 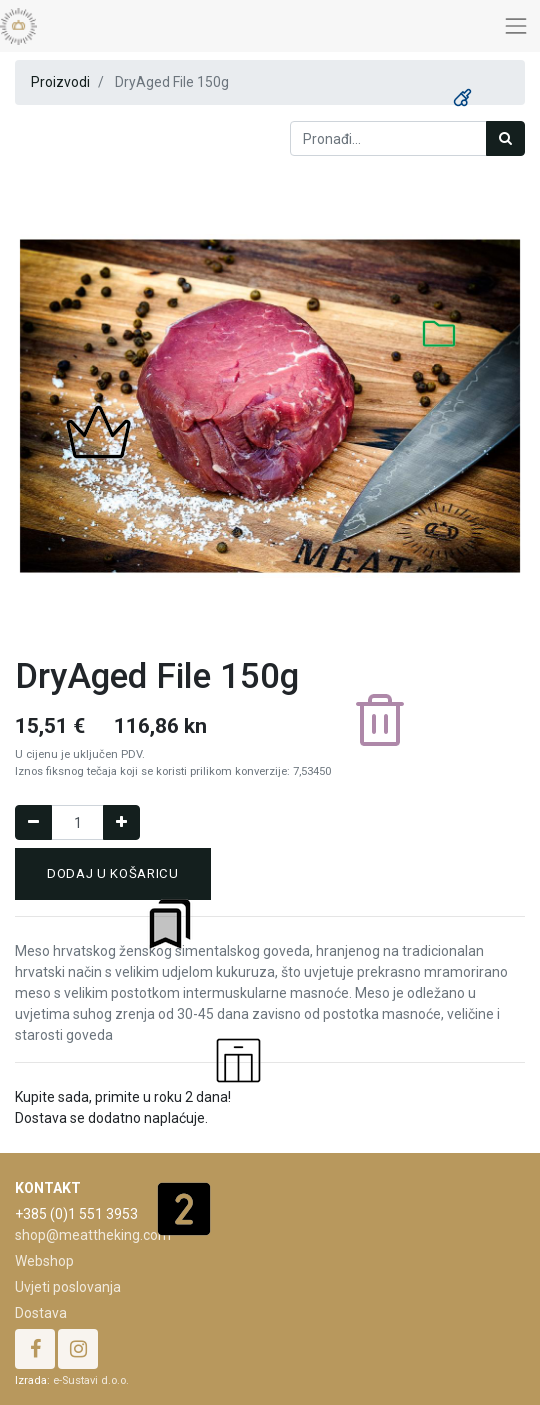 What do you see at coordinates (184, 1209) in the screenshot?
I see `indicates step two in a multi-step process` at bounding box center [184, 1209].